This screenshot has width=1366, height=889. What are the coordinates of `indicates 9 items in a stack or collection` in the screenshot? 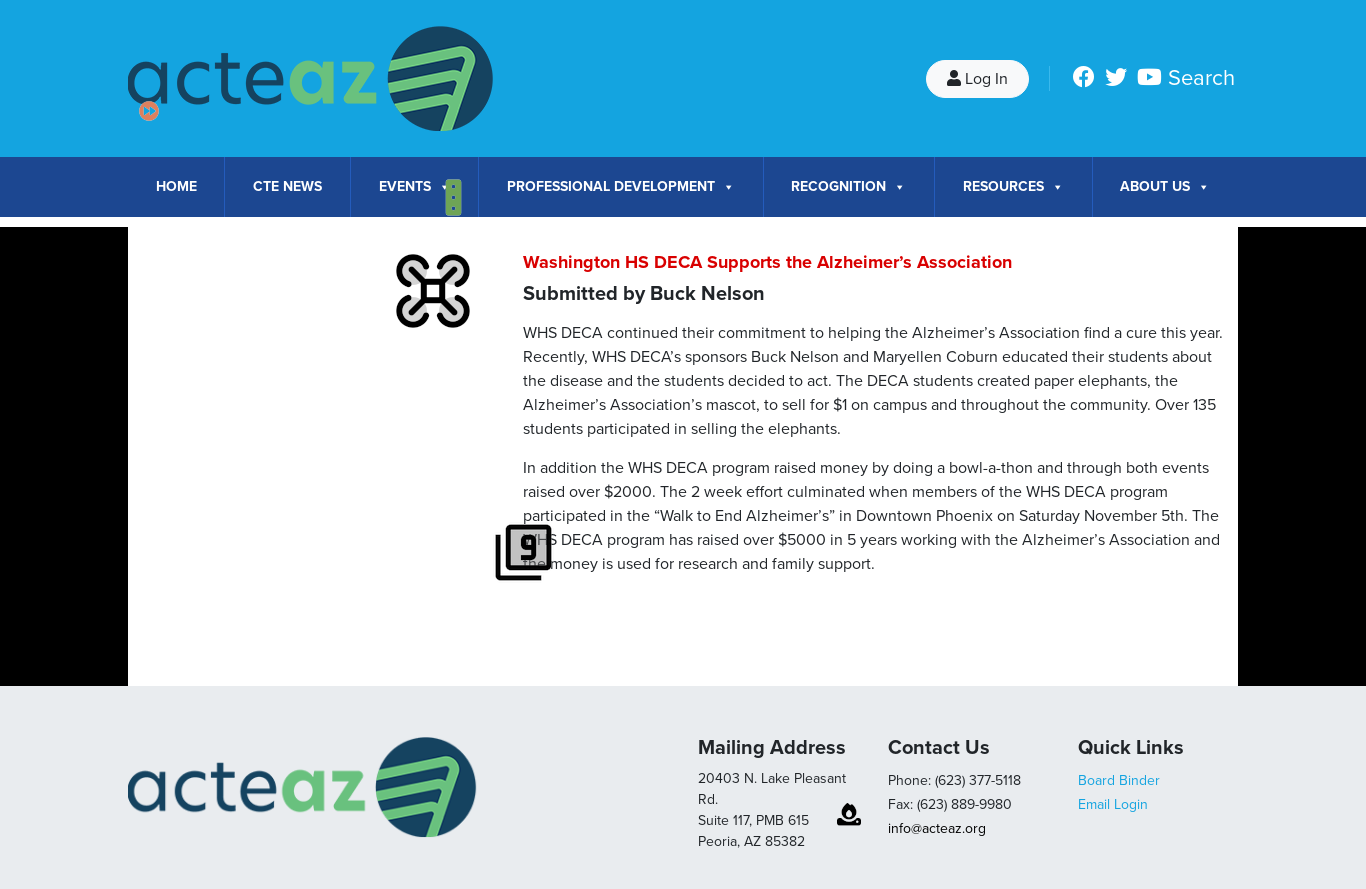 It's located at (523, 552).